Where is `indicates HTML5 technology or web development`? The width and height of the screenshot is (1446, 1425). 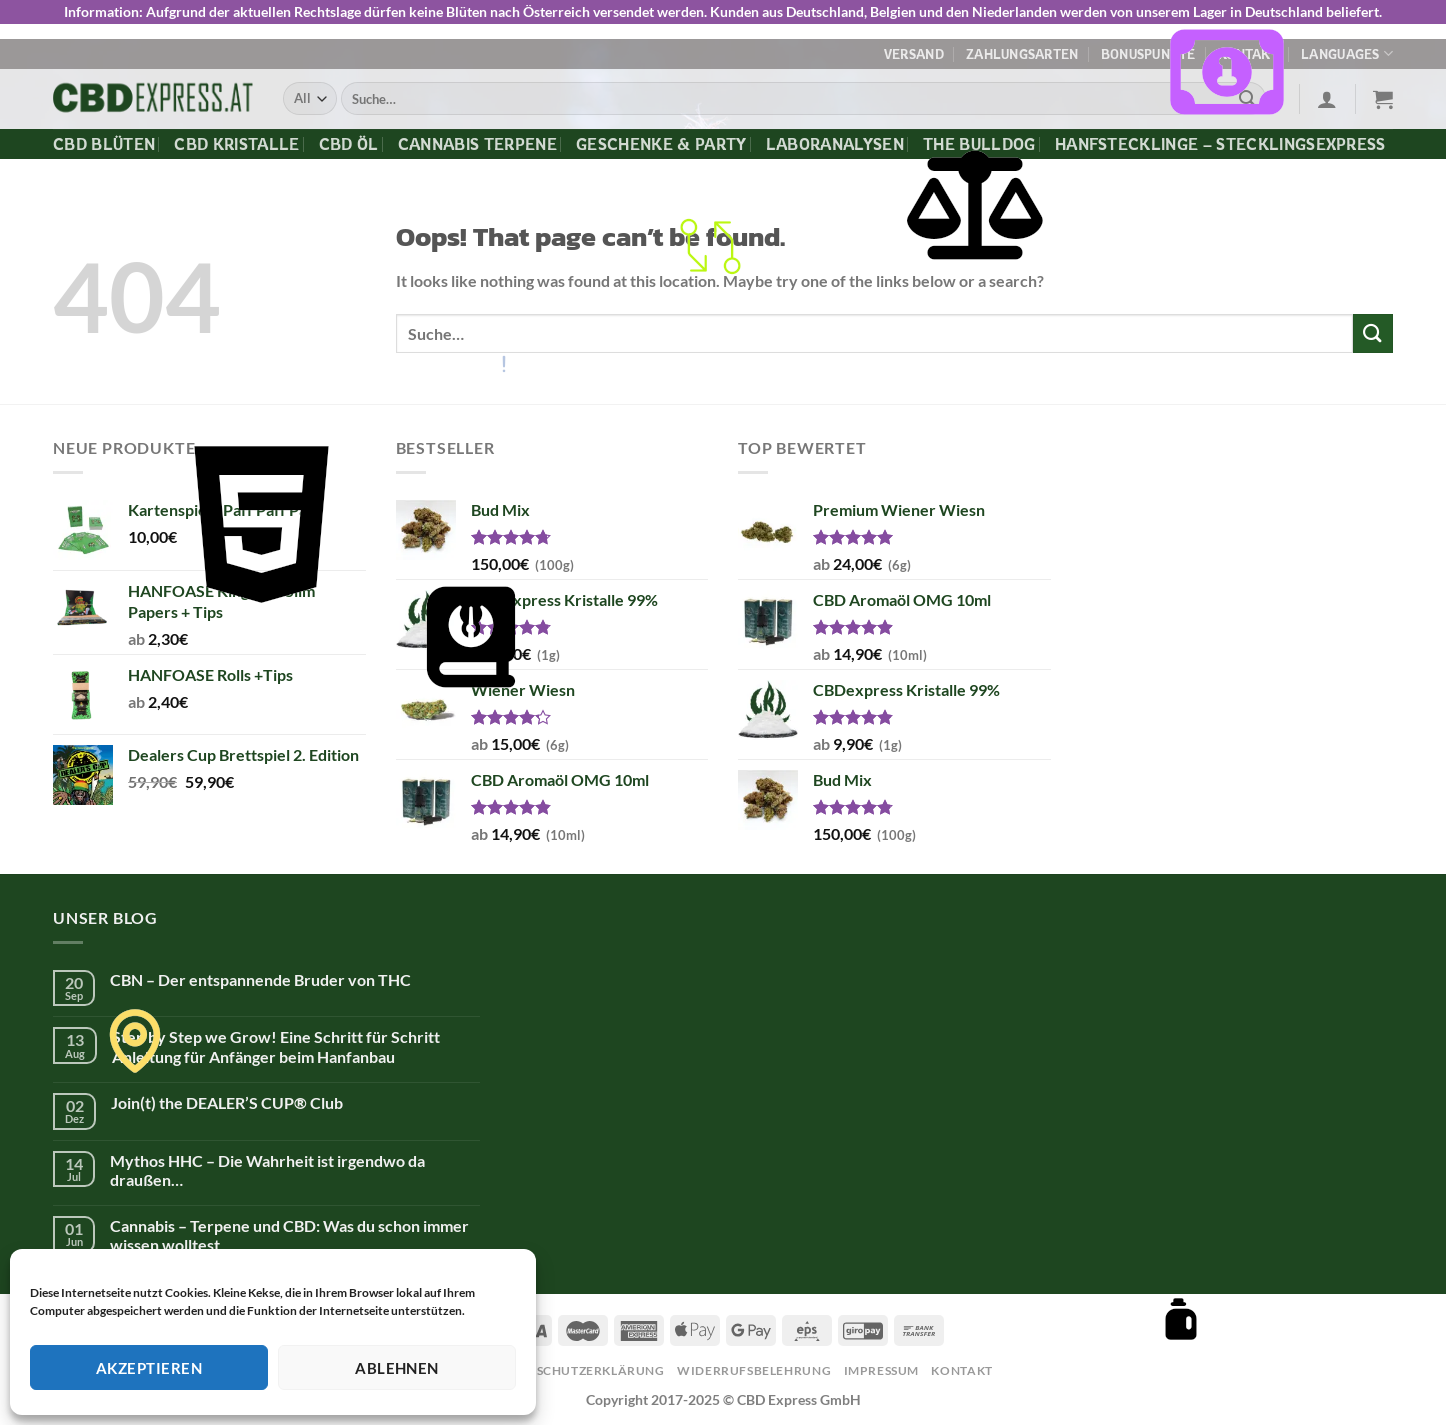
indicates HTML5 technology or web development is located at coordinates (261, 524).